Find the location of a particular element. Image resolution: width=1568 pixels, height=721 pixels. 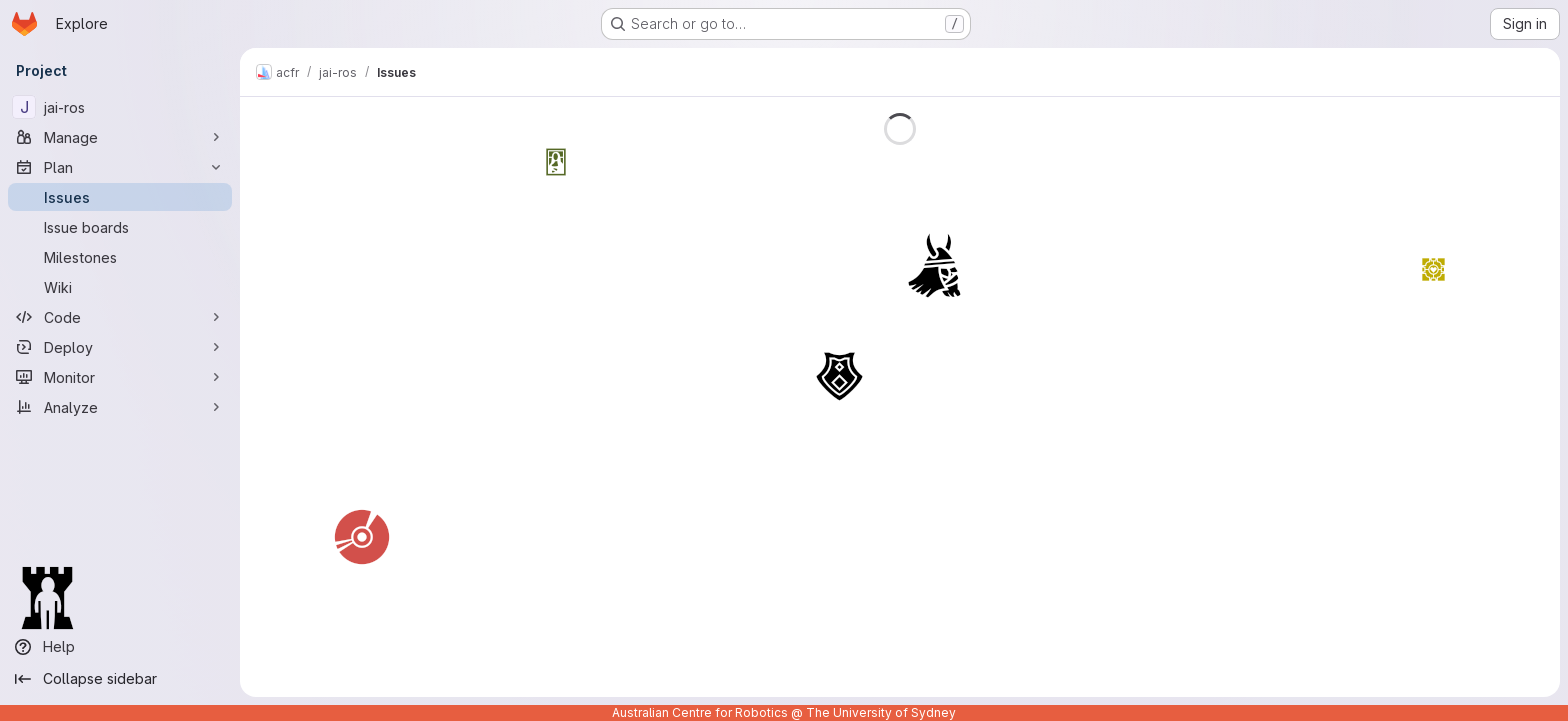

access music or audio files is located at coordinates (362, 537).